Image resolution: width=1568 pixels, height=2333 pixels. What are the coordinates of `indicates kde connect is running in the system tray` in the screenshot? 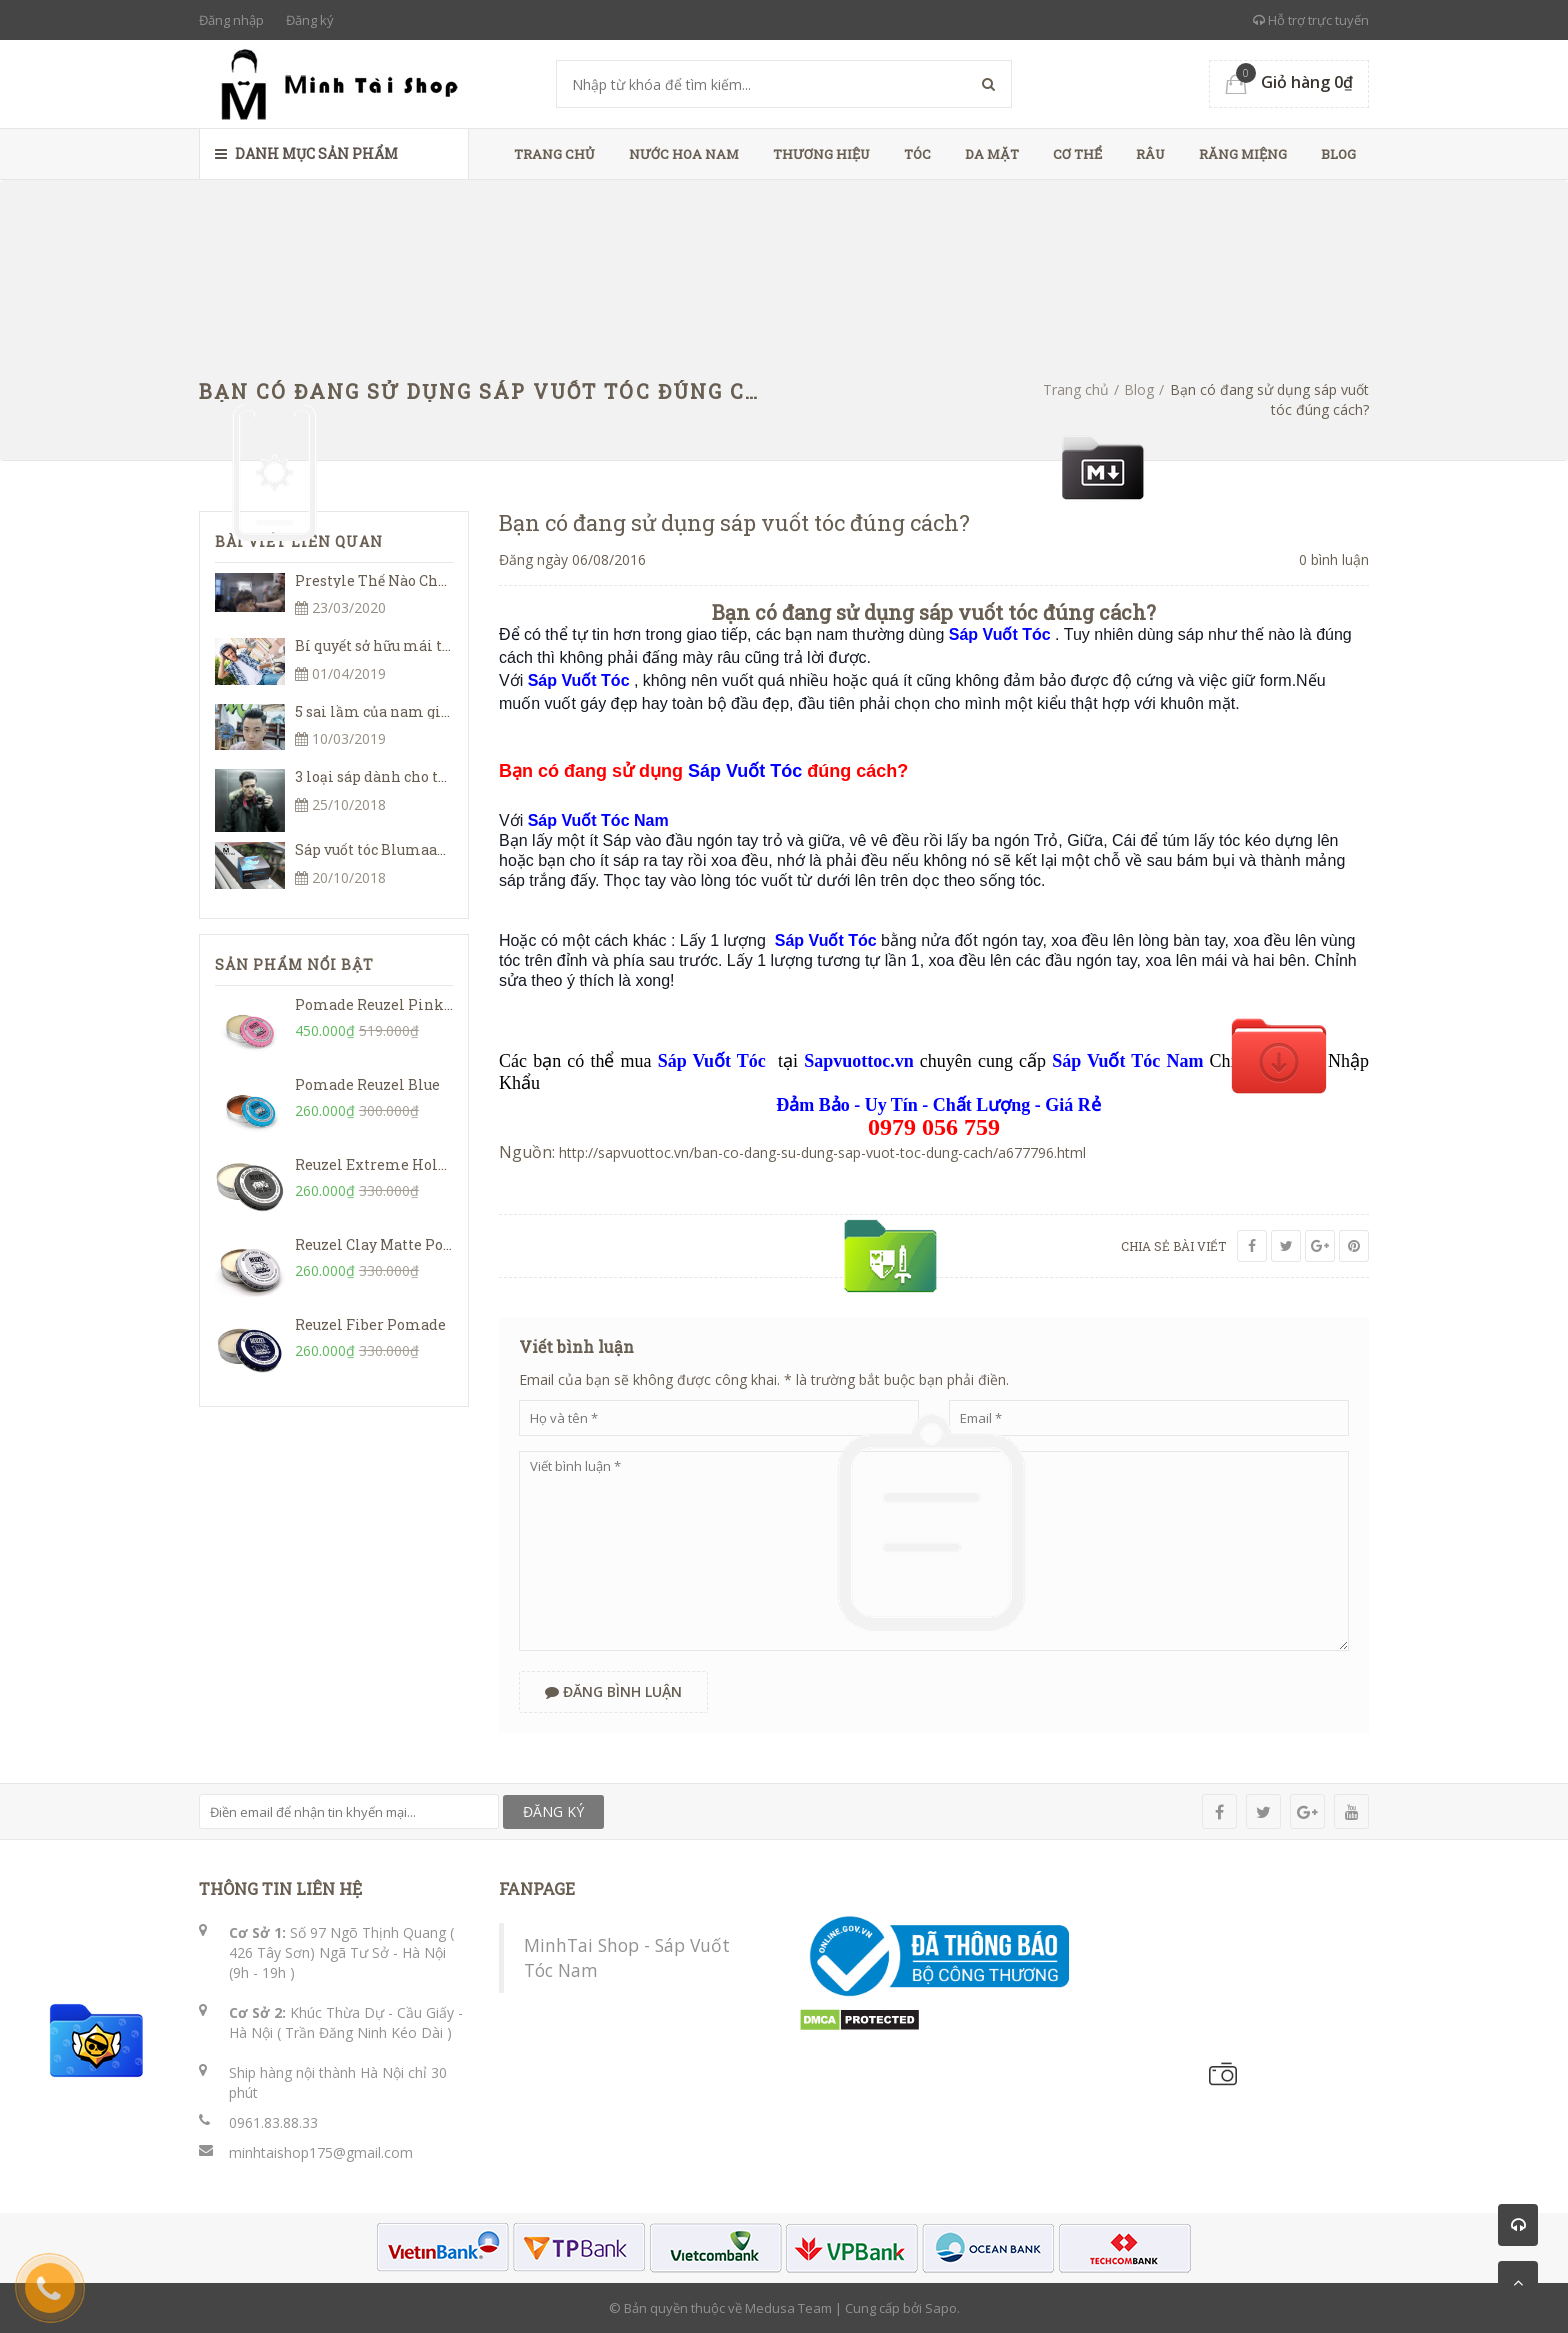 It's located at (274, 472).